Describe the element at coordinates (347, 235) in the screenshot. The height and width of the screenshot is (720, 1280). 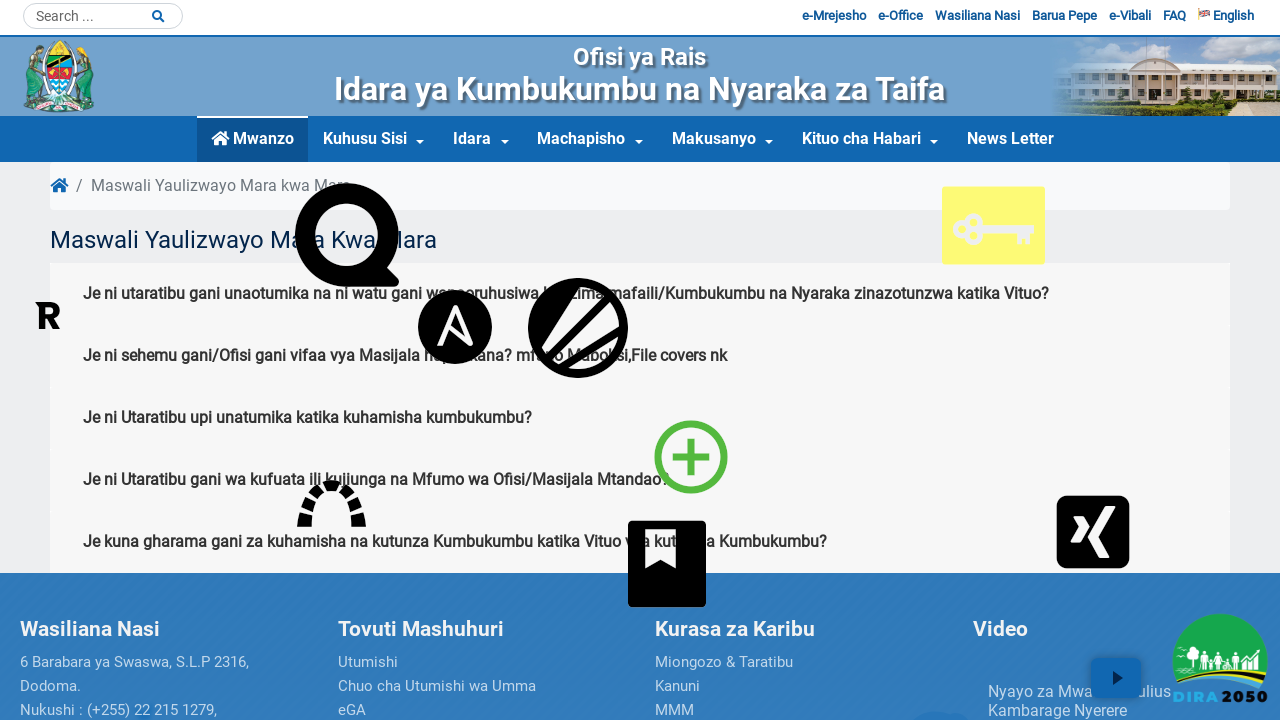
I see `open the Quora app` at that location.